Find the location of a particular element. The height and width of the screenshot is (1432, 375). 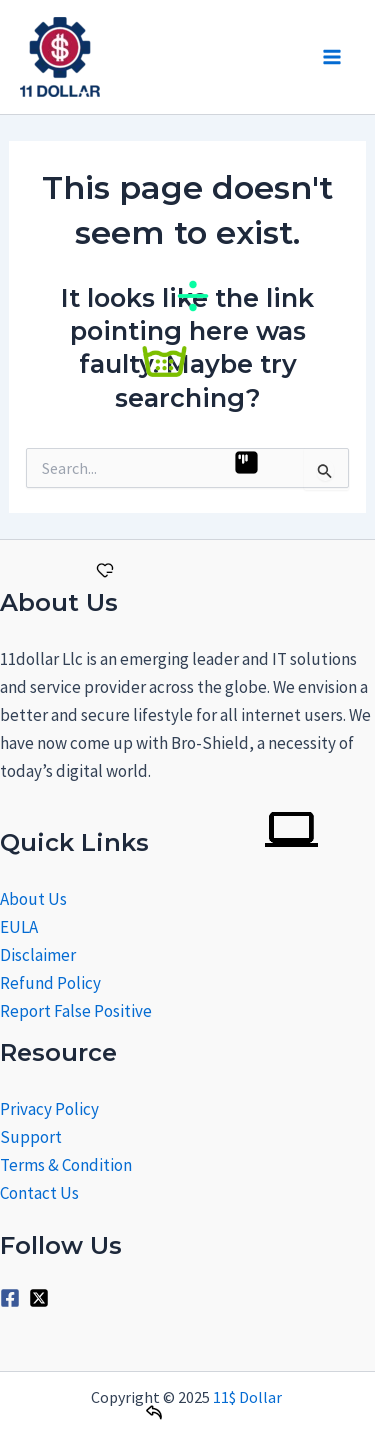

align content to the top-left corner is located at coordinates (246, 462).